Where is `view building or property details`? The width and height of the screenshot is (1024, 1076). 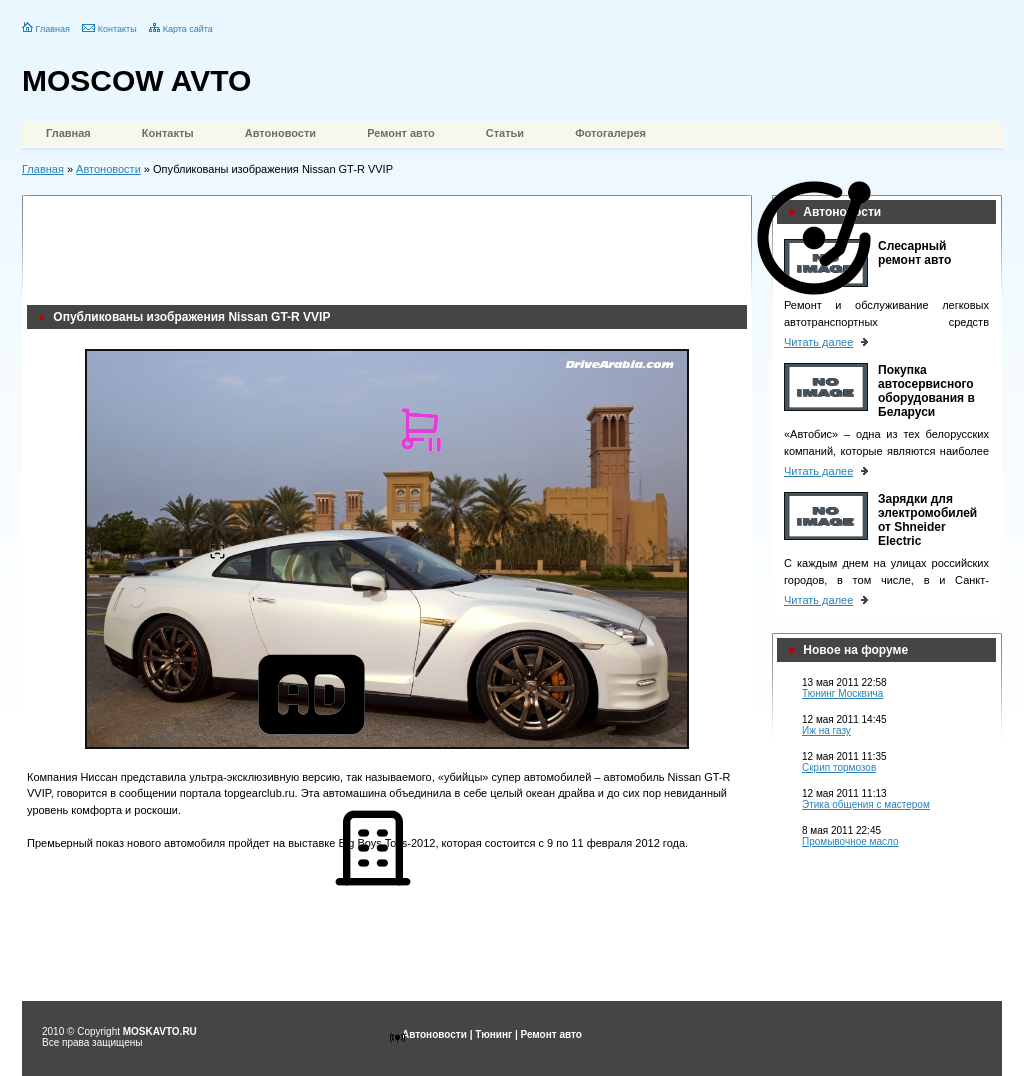
view building or property details is located at coordinates (373, 848).